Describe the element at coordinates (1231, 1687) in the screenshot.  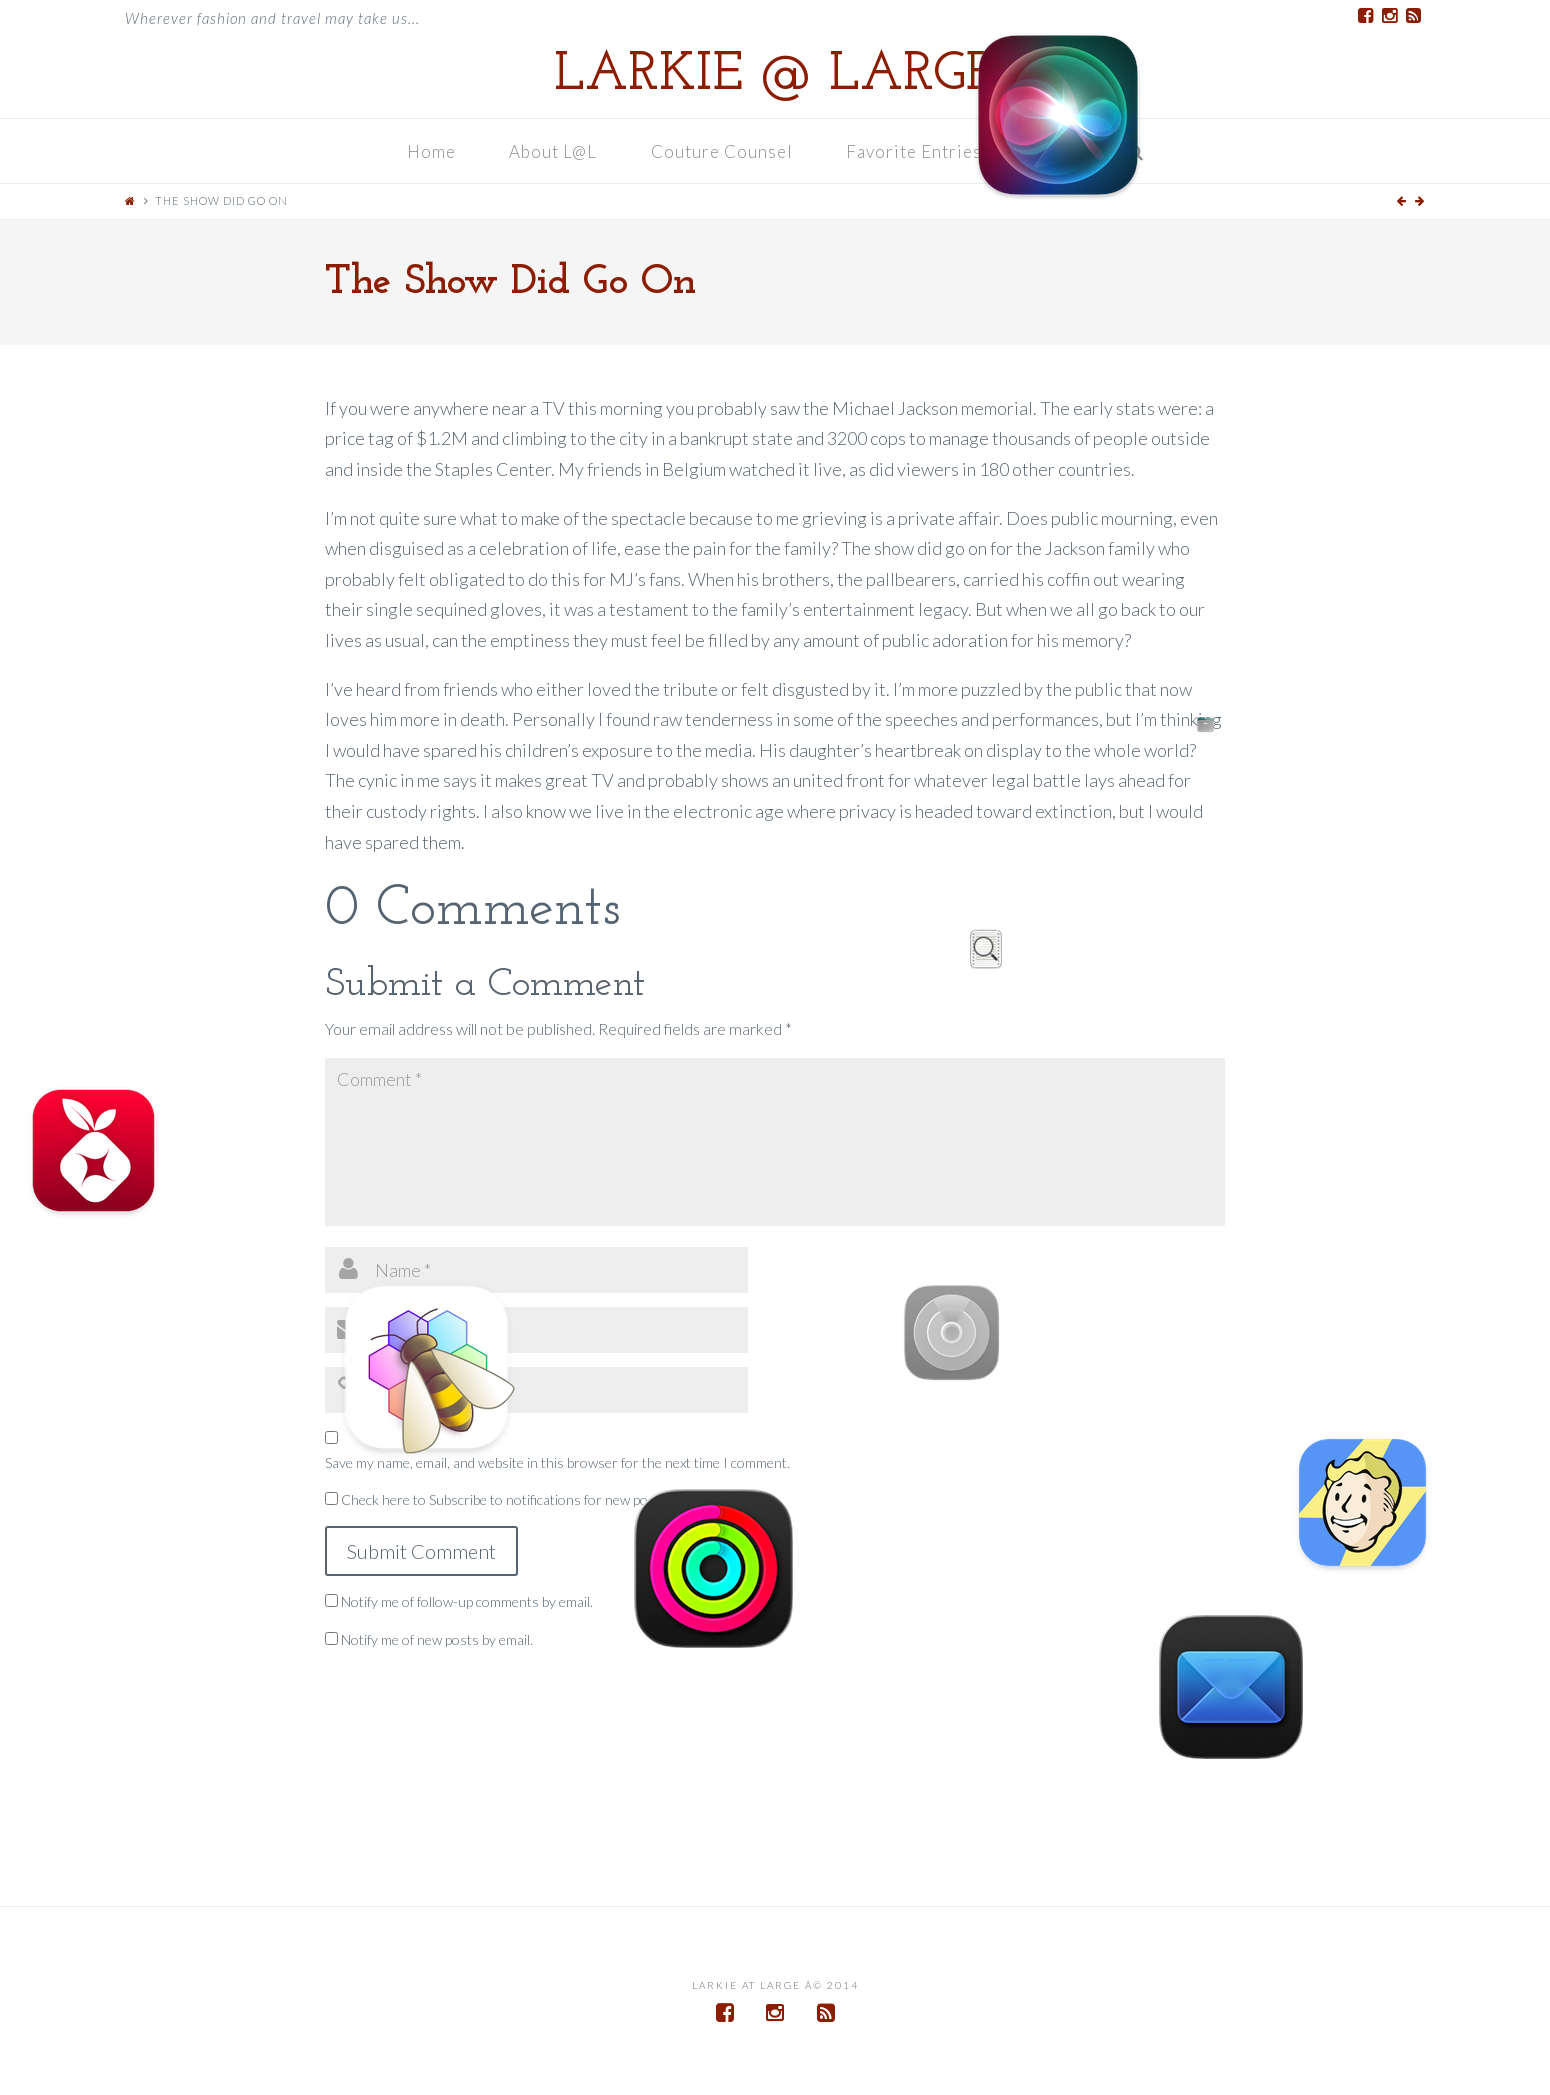
I see `open the mail app` at that location.